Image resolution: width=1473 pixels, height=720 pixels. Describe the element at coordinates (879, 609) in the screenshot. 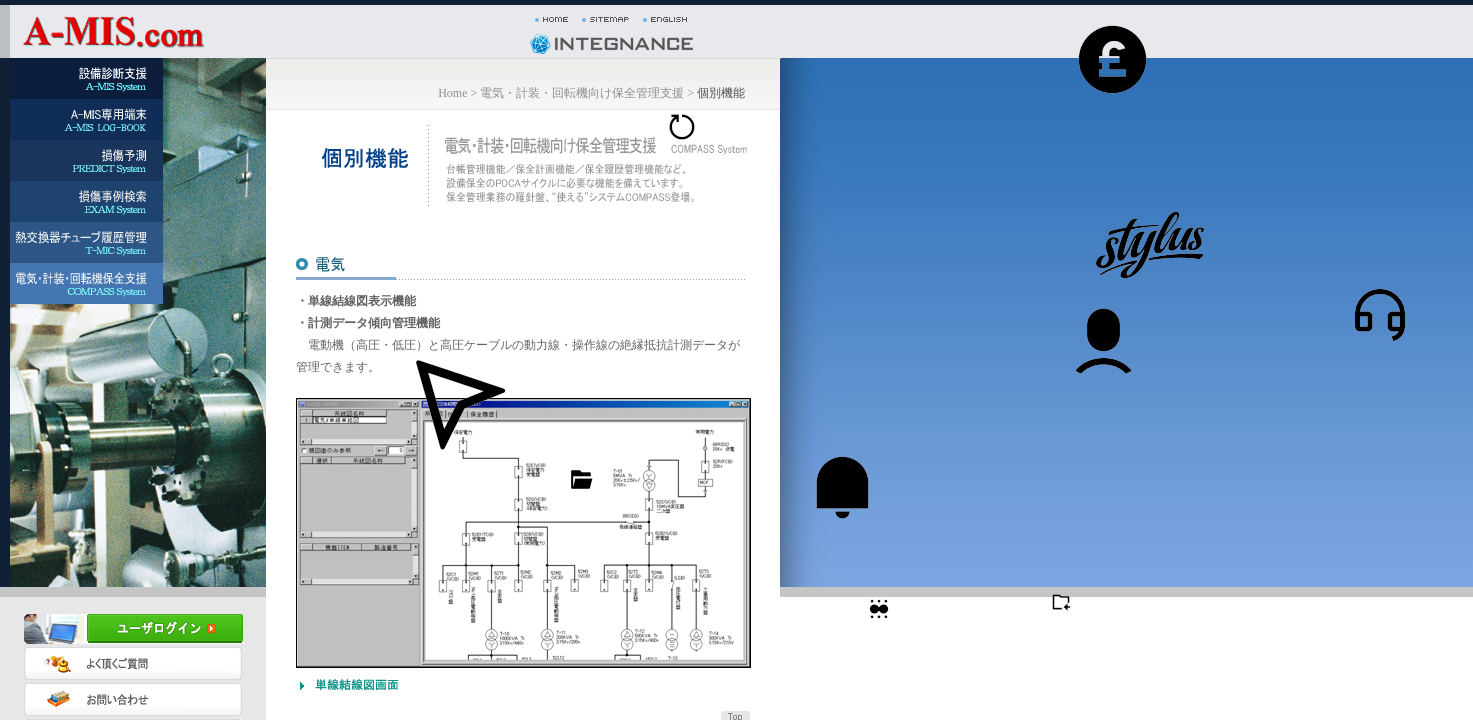

I see `indicates hazy or foggy weather conditions` at that location.